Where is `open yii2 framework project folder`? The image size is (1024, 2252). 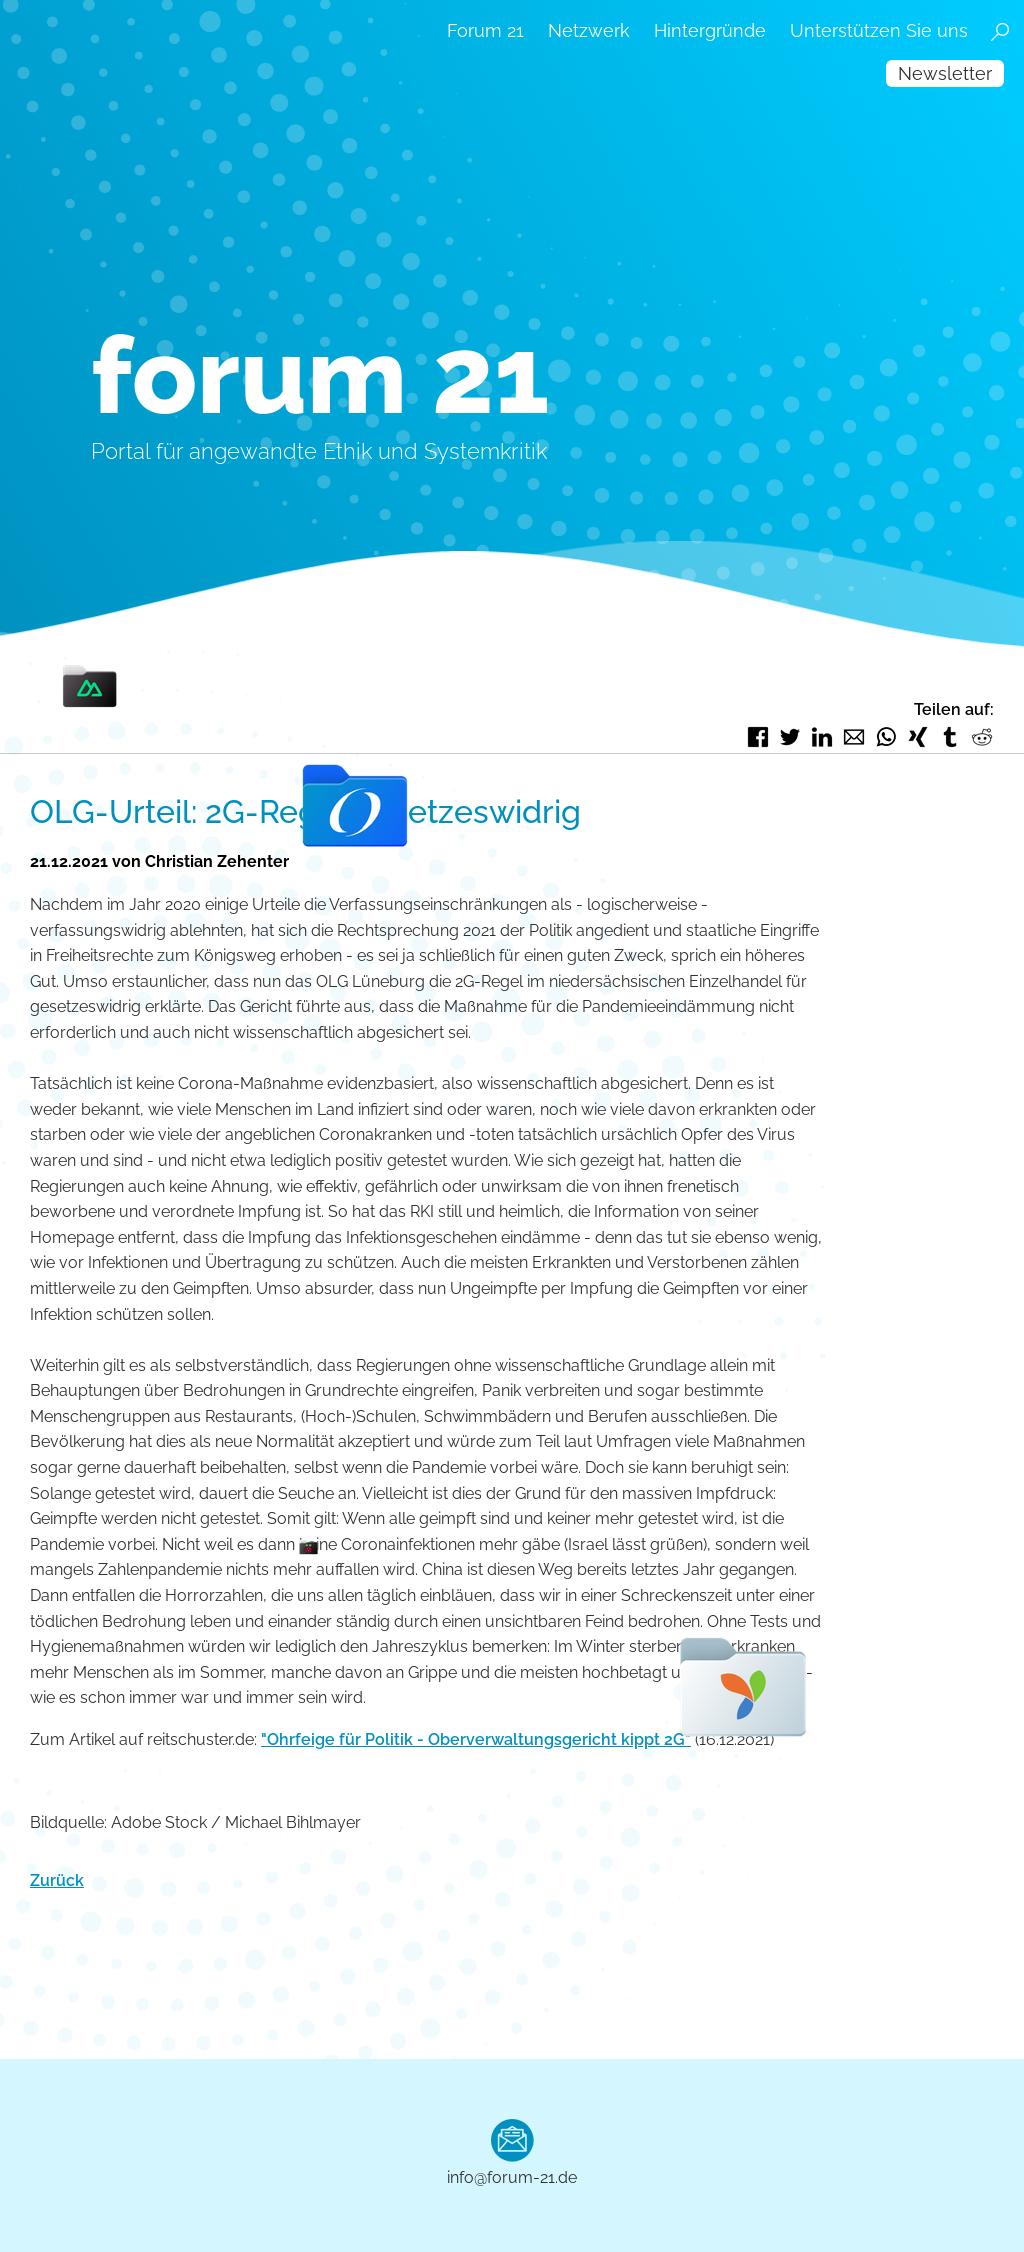
open yii2 framework project folder is located at coordinates (742, 1690).